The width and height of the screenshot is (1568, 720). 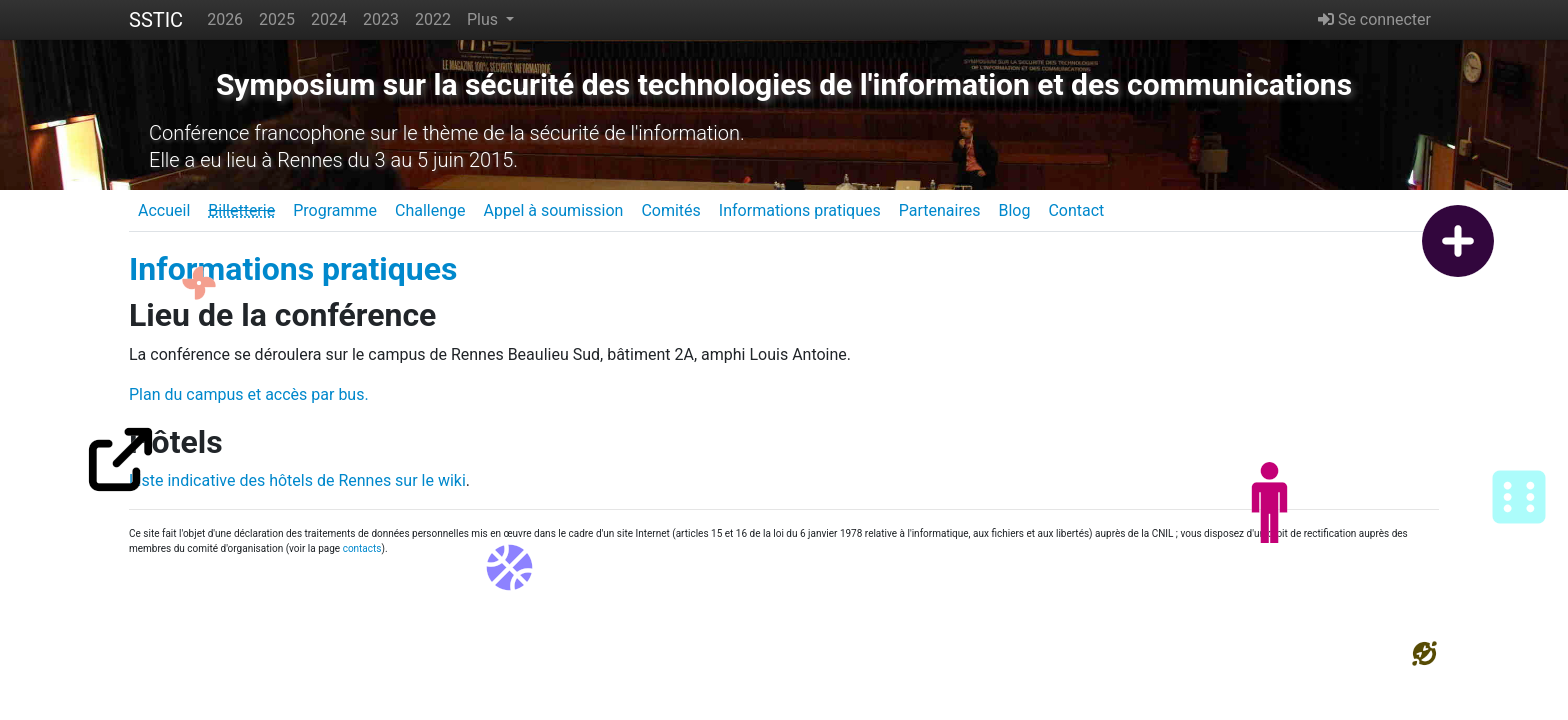 What do you see at coordinates (120, 459) in the screenshot?
I see `open link in a new tab or window` at bounding box center [120, 459].